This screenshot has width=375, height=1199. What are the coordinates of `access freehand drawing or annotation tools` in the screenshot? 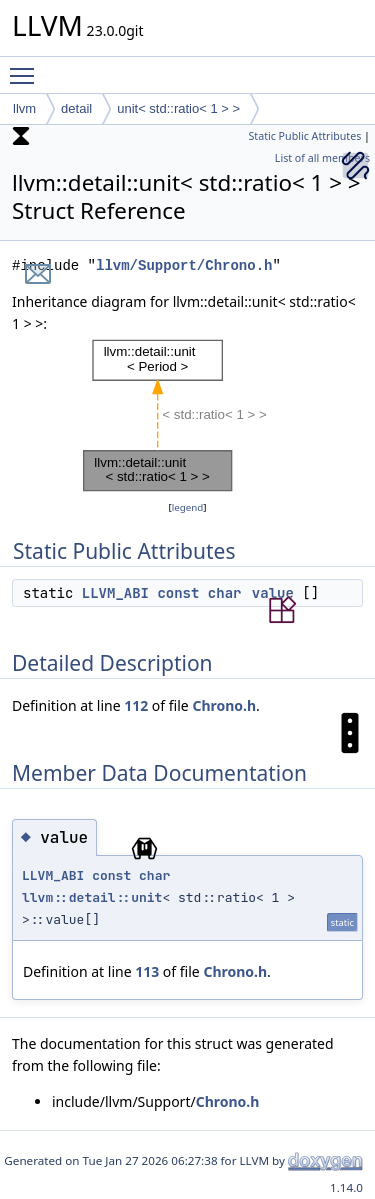 It's located at (355, 165).